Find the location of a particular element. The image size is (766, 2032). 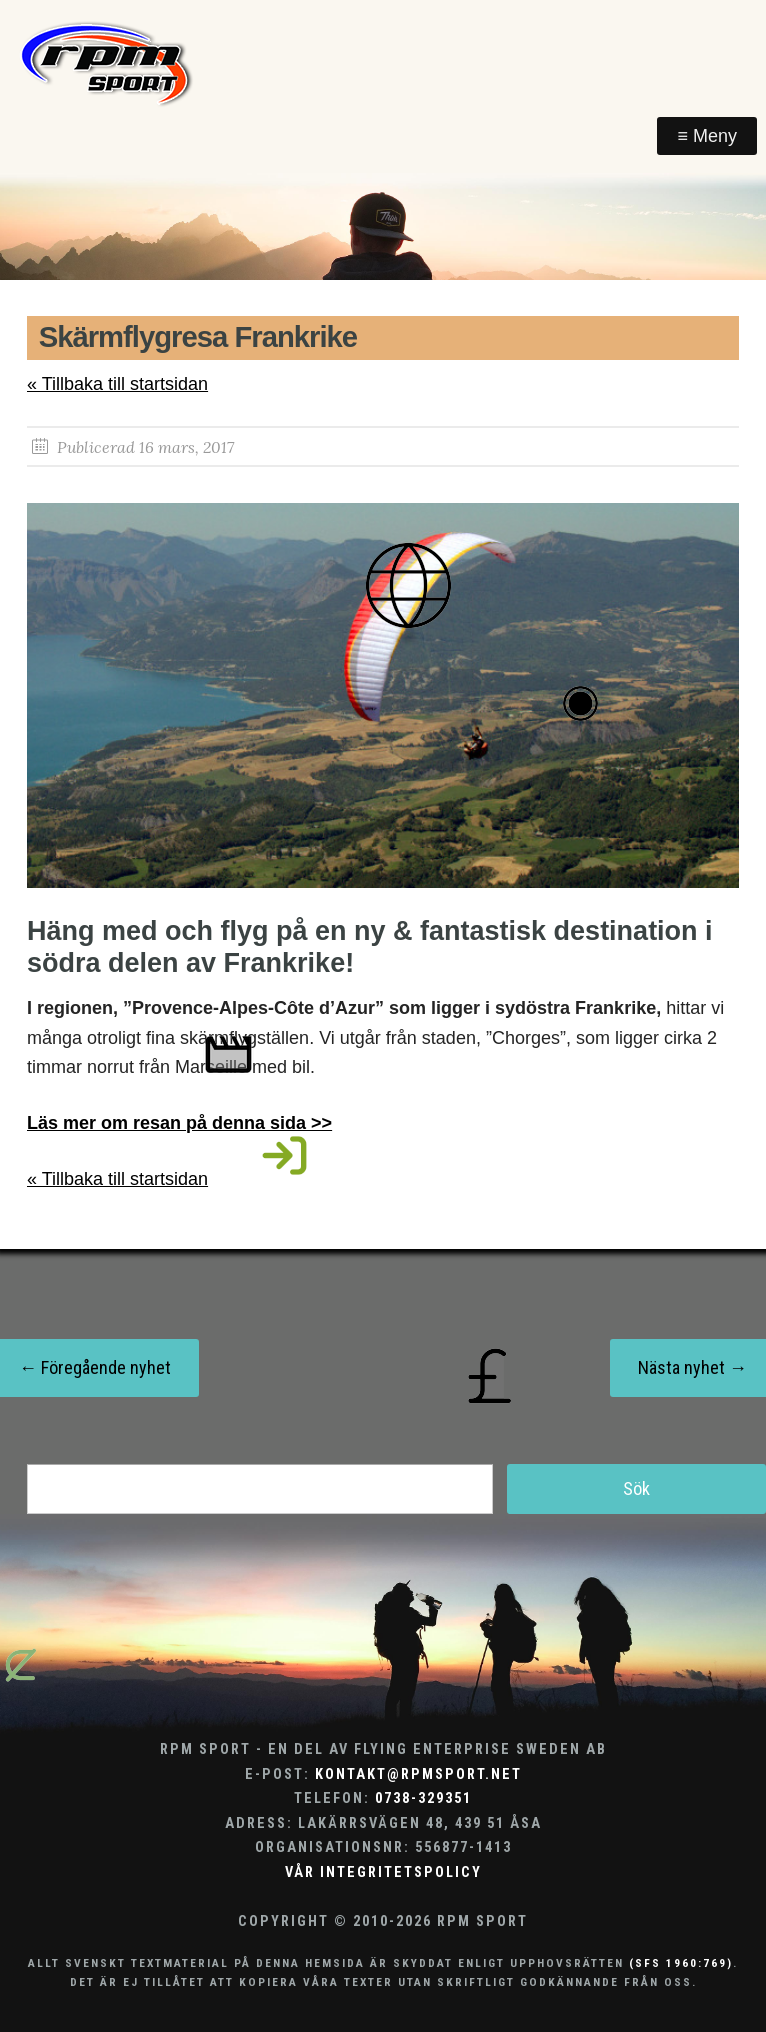

selected option in a radio button group is located at coordinates (580, 703).